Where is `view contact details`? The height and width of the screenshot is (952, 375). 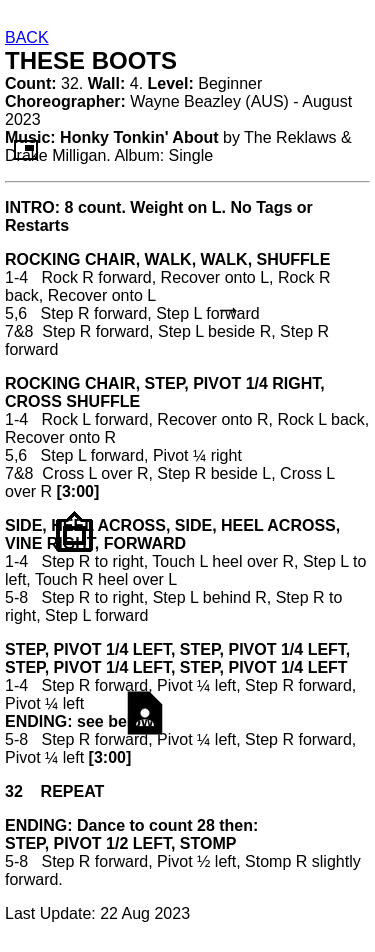
view contact details is located at coordinates (145, 713).